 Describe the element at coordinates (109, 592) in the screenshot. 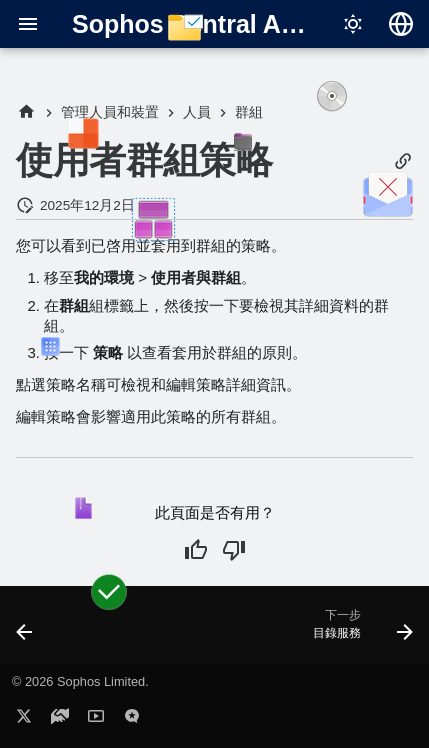

I see `indicates dropbox file is fully synced` at that location.